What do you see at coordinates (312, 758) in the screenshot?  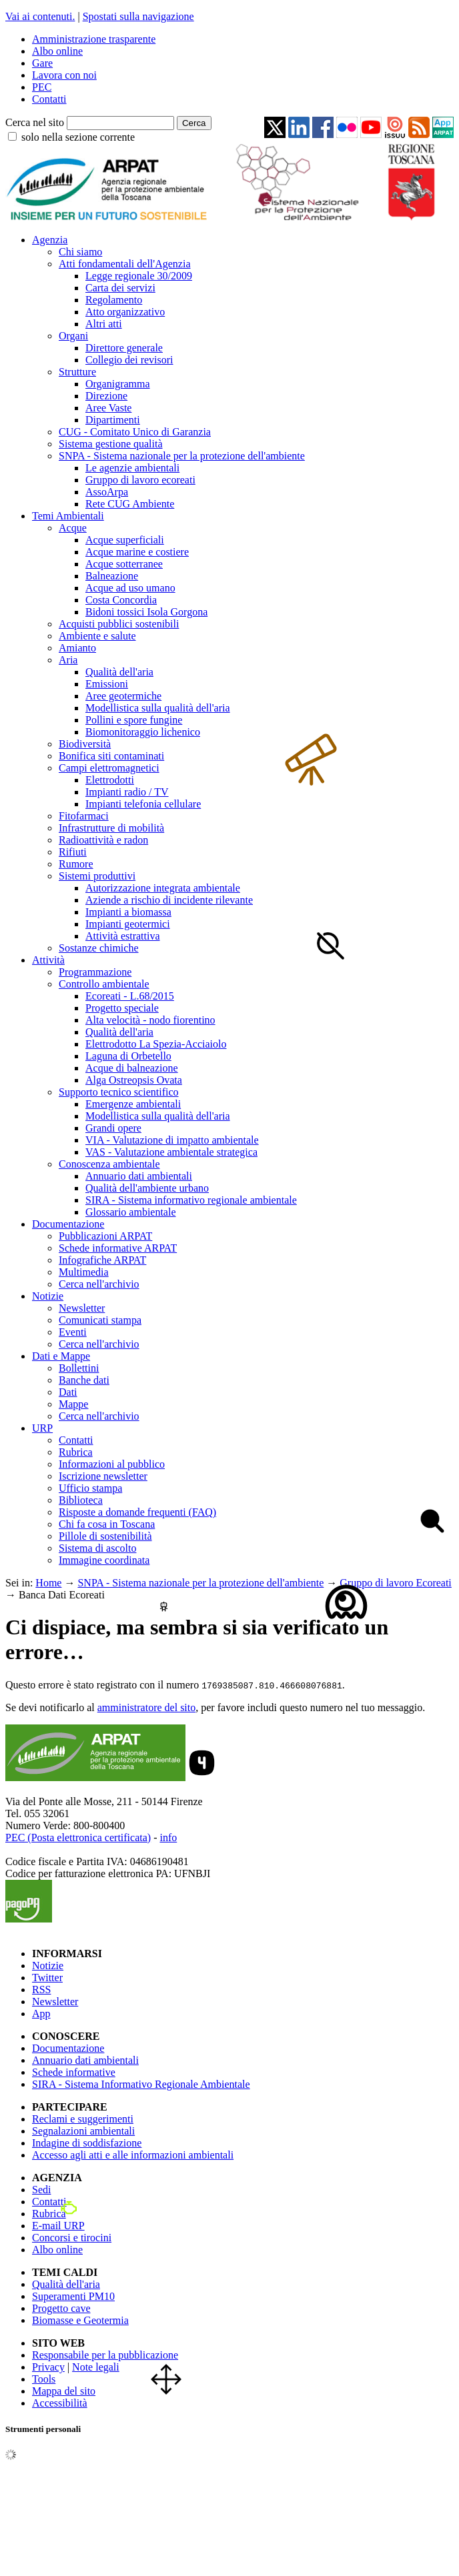 I see `explore or discover new content` at bounding box center [312, 758].